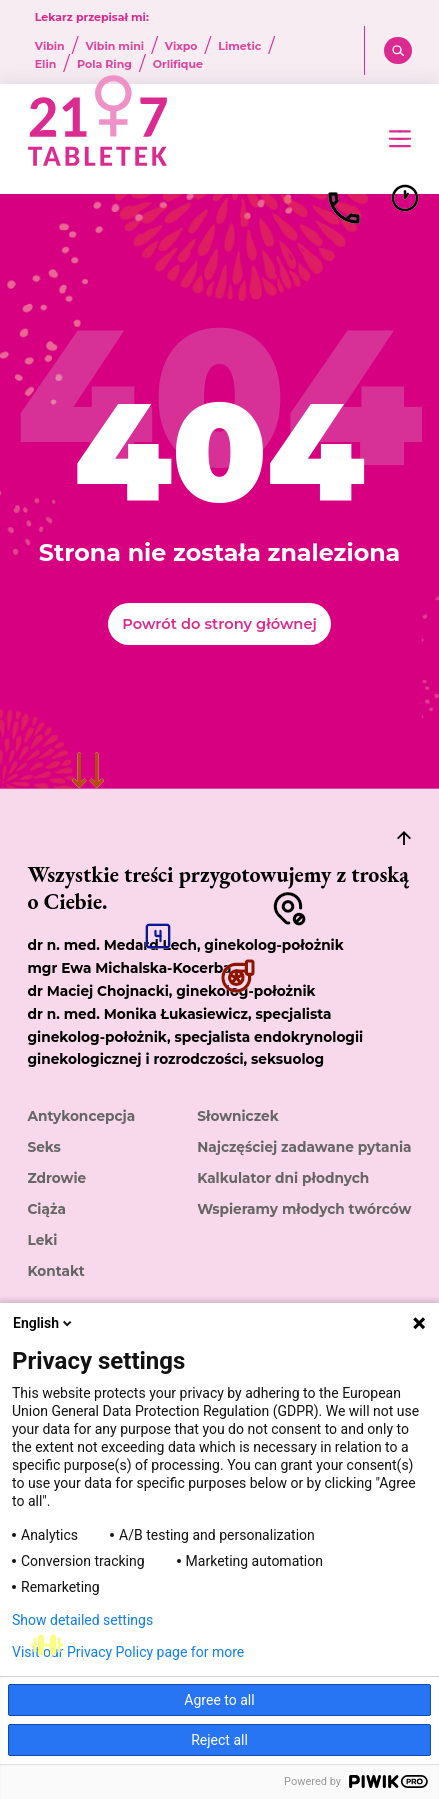  Describe the element at coordinates (88, 770) in the screenshot. I see `download multiple items` at that location.